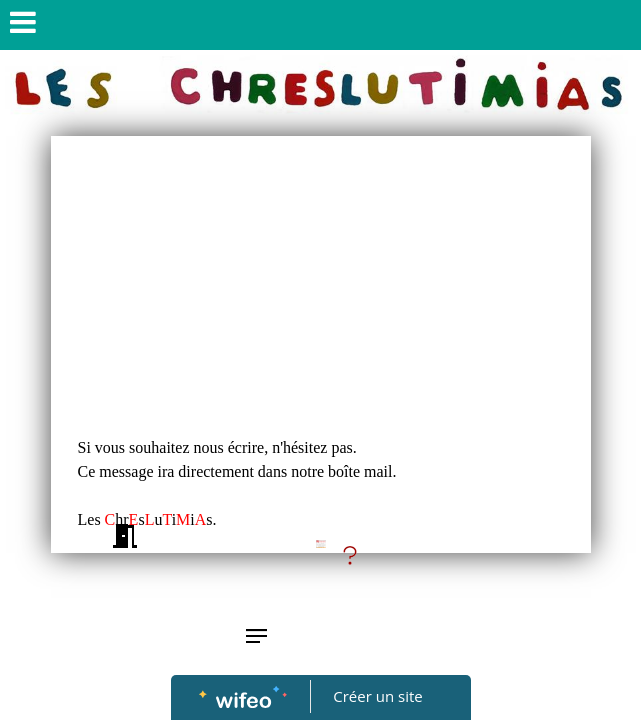  Describe the element at coordinates (350, 555) in the screenshot. I see `access help or support` at that location.